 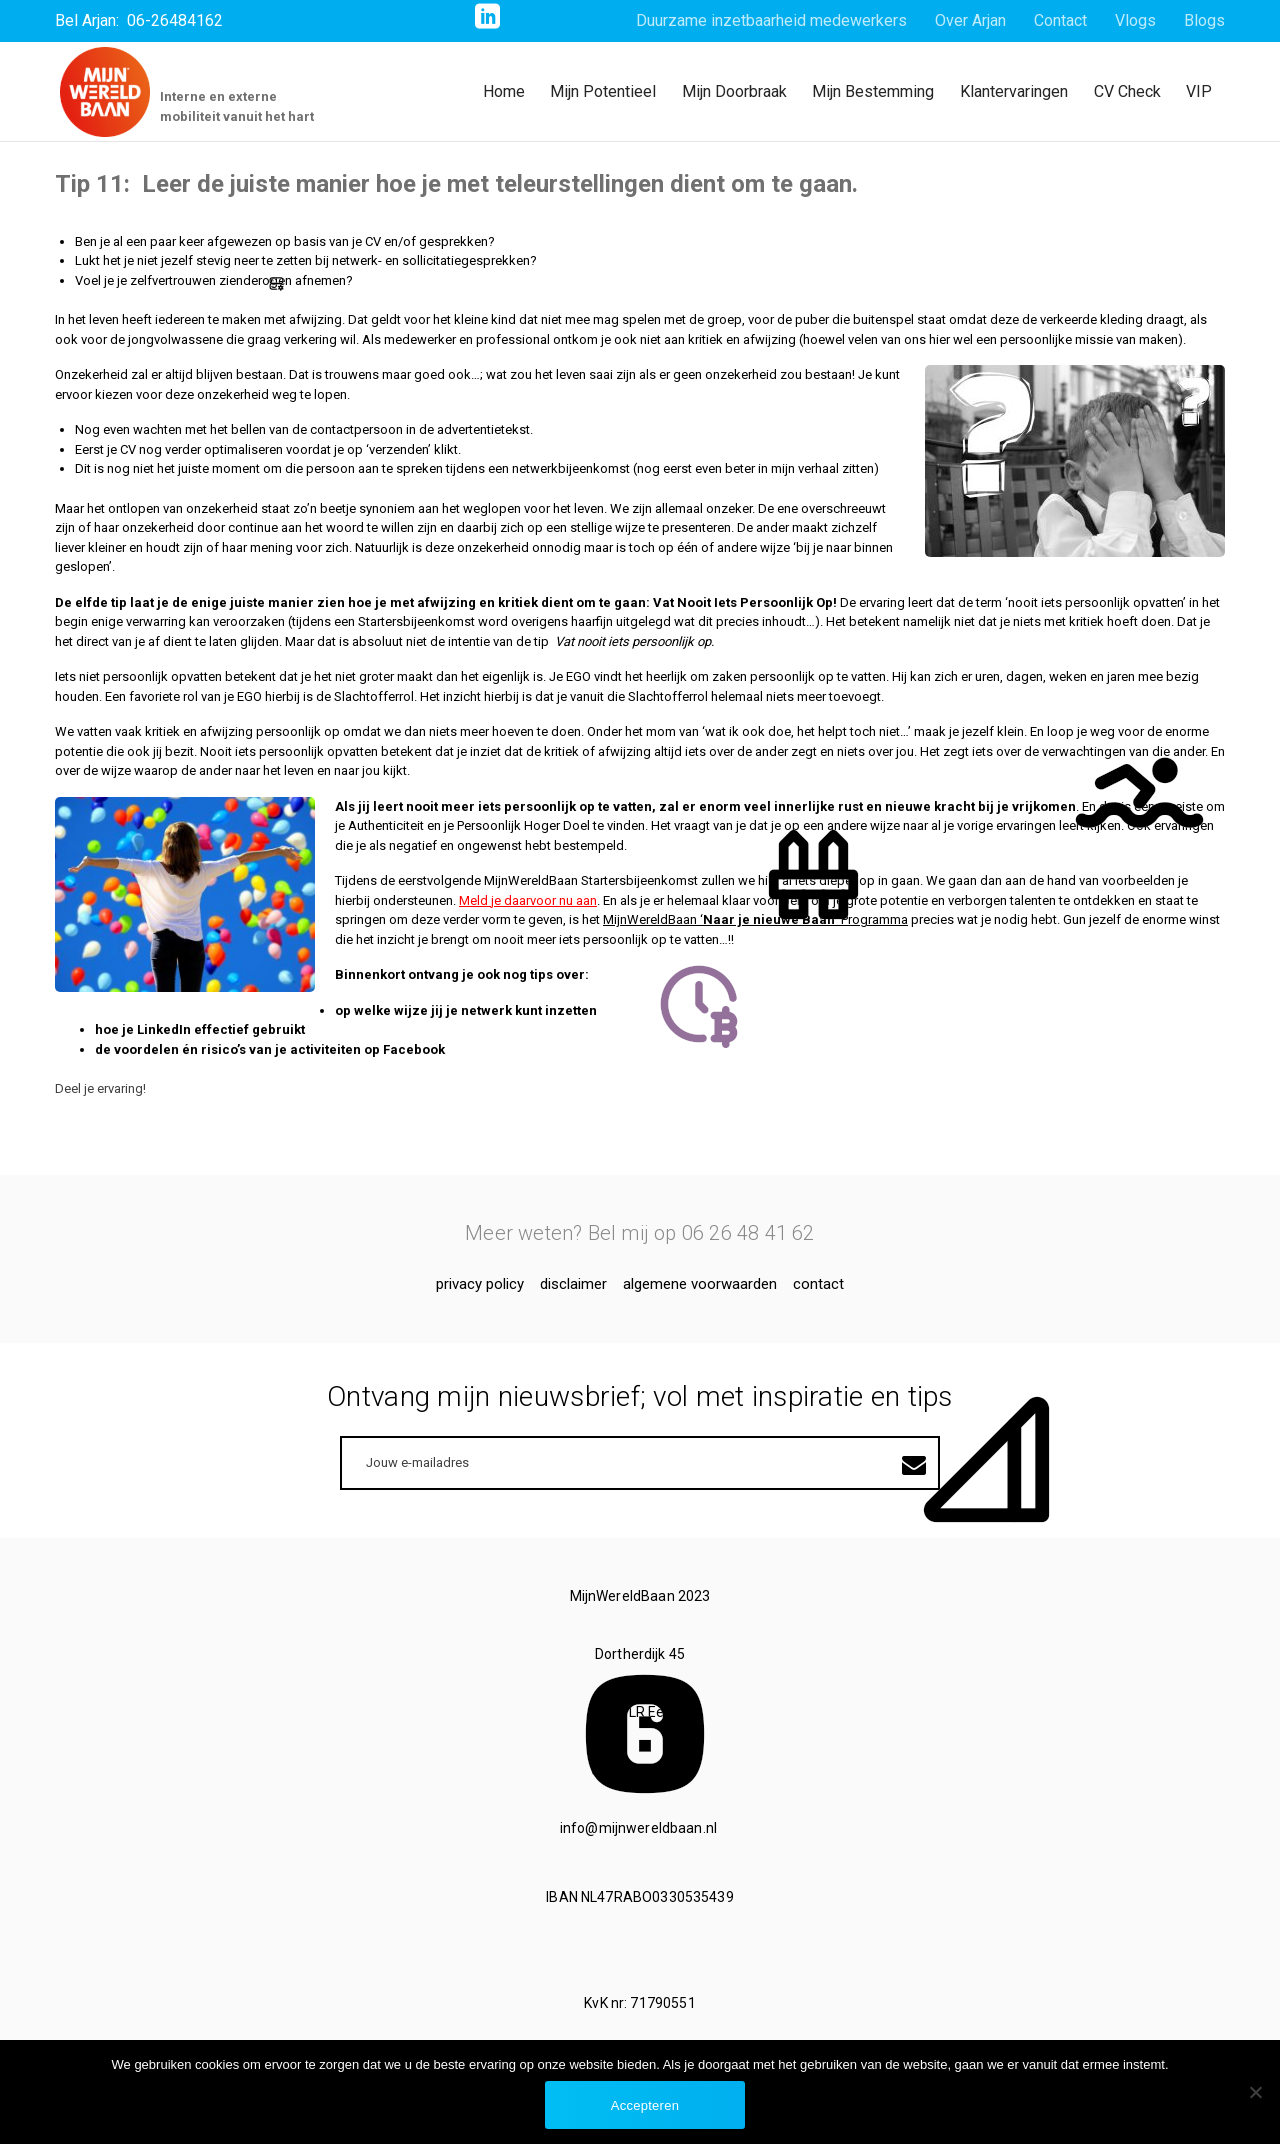 I want to click on access server configuration settings, so click(x=276, y=283).